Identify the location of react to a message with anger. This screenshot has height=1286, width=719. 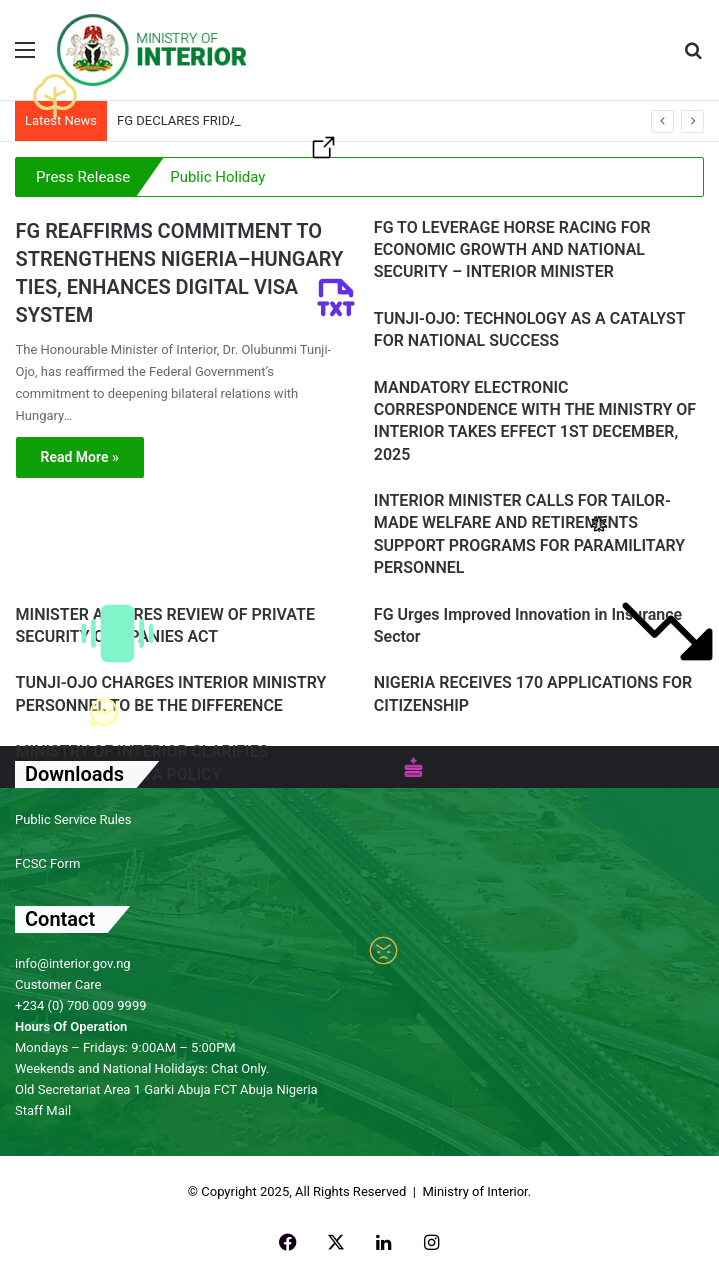
(383, 950).